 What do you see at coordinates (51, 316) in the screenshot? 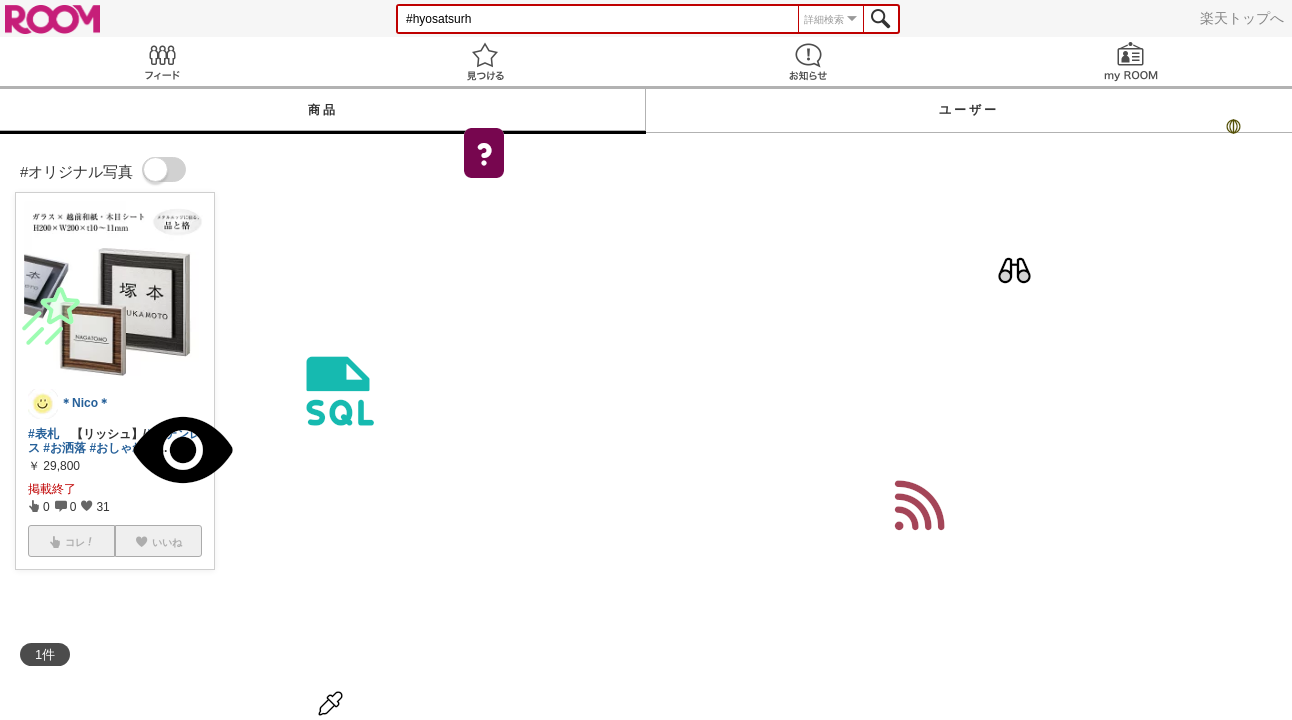
I see `mark as favorite or highlight content` at bounding box center [51, 316].